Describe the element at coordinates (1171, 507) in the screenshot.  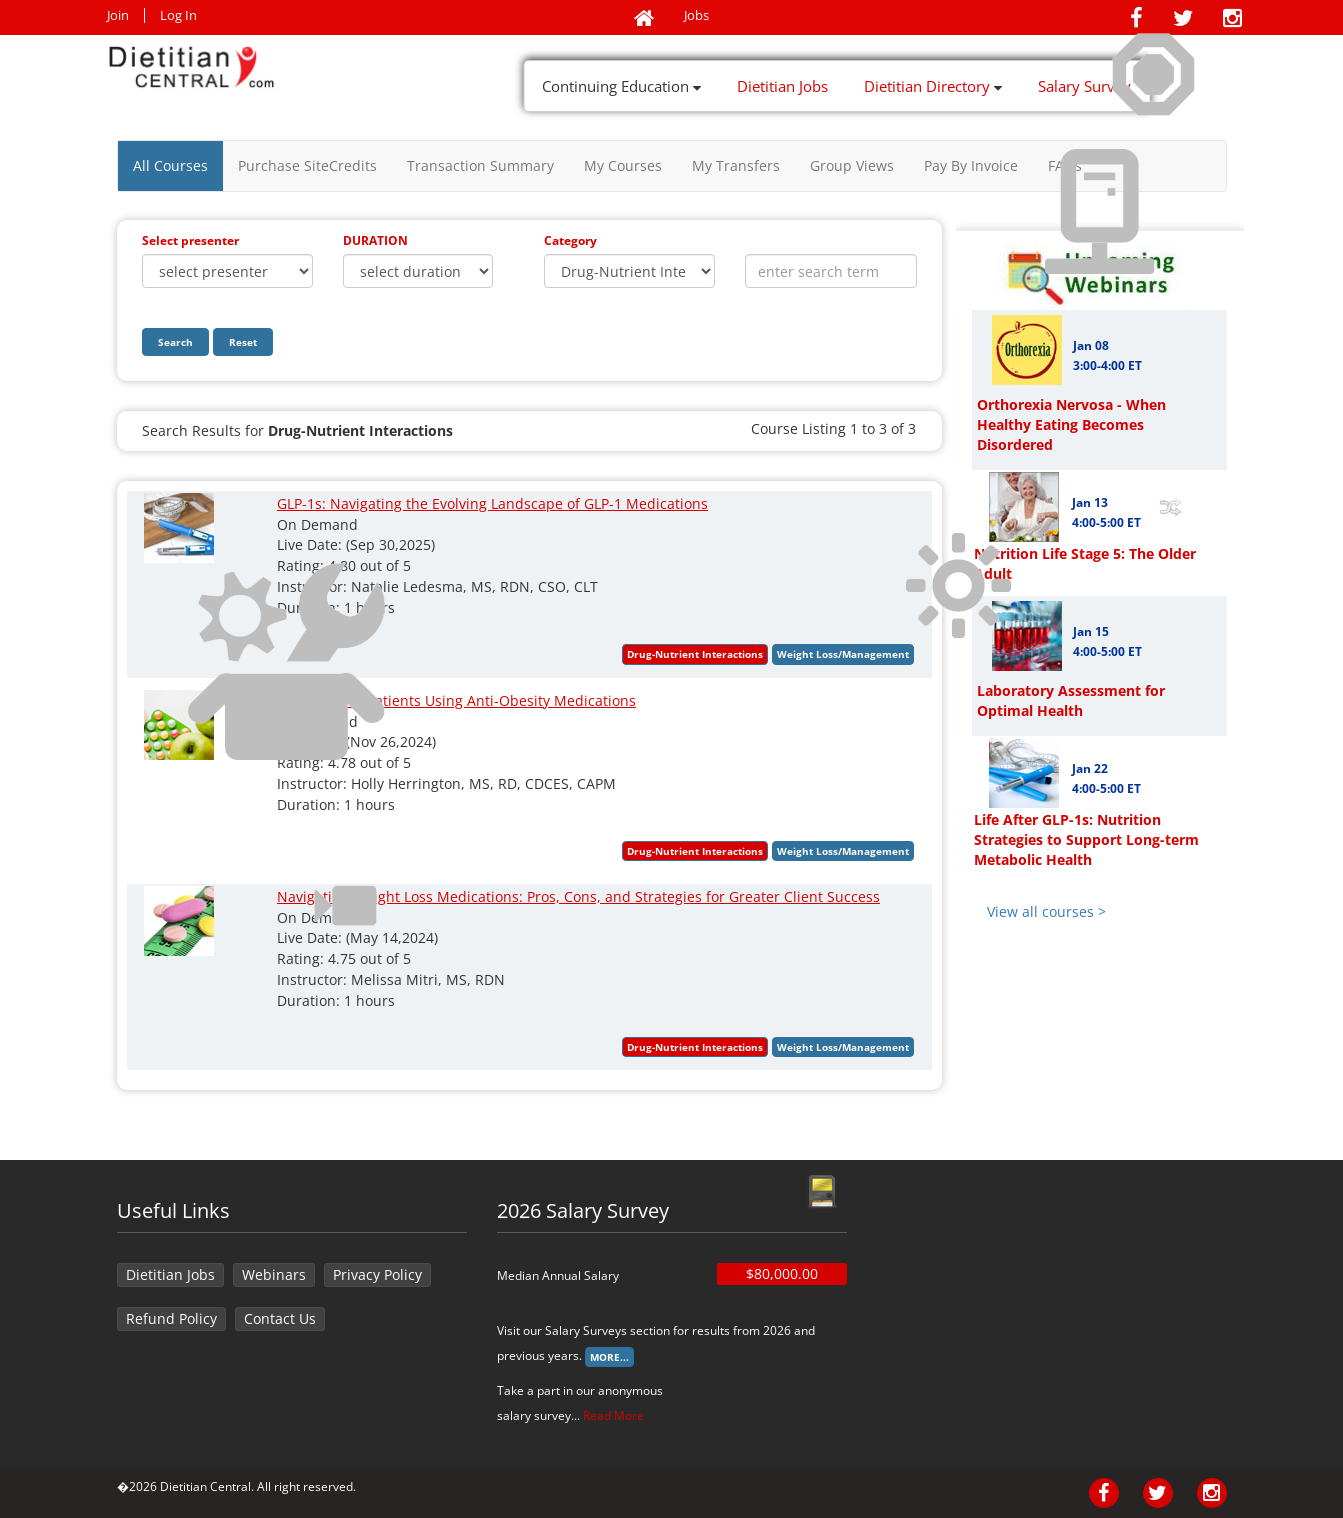
I see `shuffle playlist or music queue` at that location.